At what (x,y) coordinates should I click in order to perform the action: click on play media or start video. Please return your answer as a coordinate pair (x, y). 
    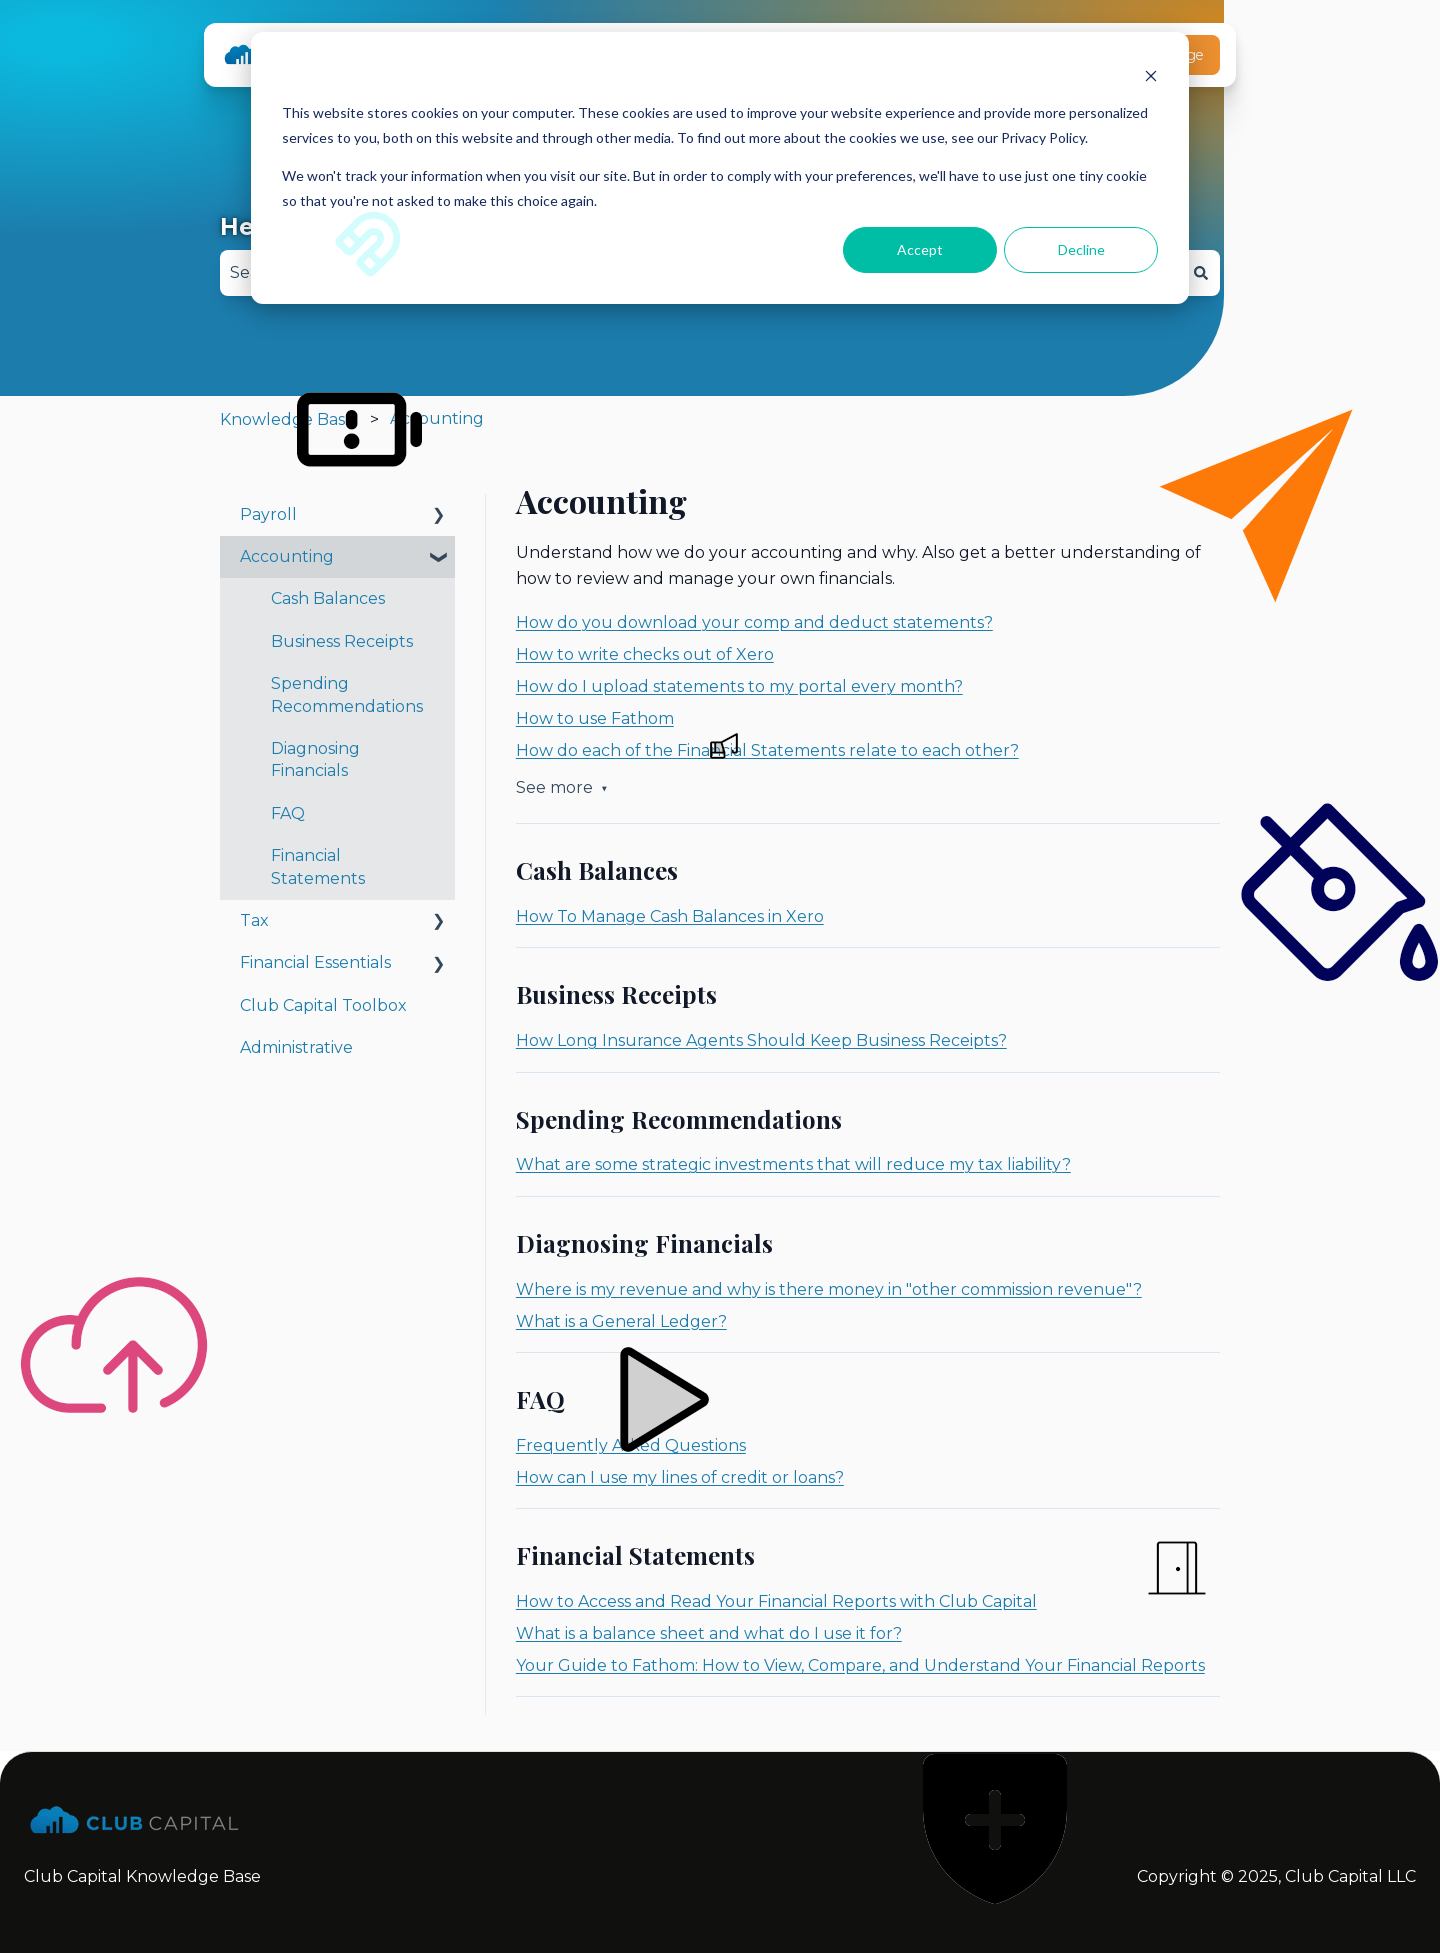
    Looking at the image, I should click on (652, 1399).